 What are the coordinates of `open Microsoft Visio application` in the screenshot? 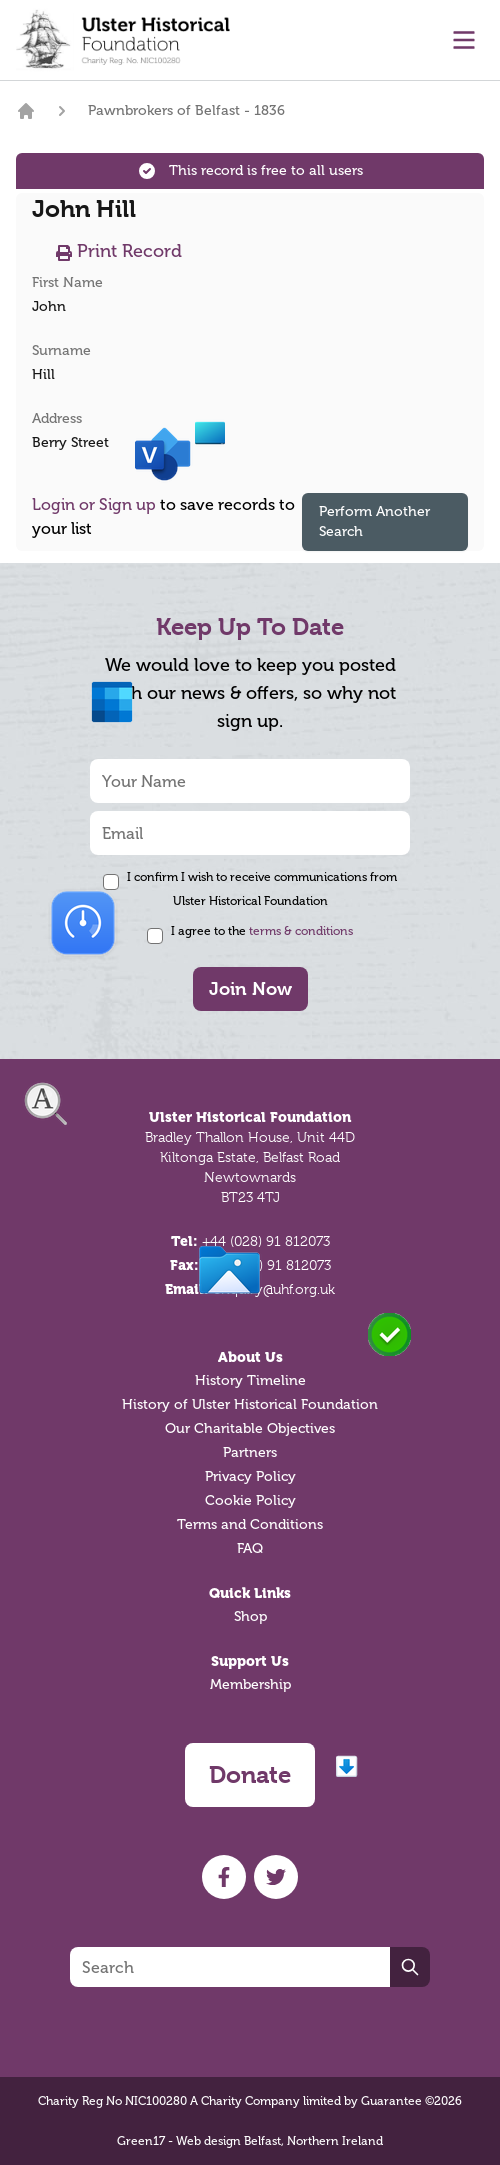 It's located at (164, 455).